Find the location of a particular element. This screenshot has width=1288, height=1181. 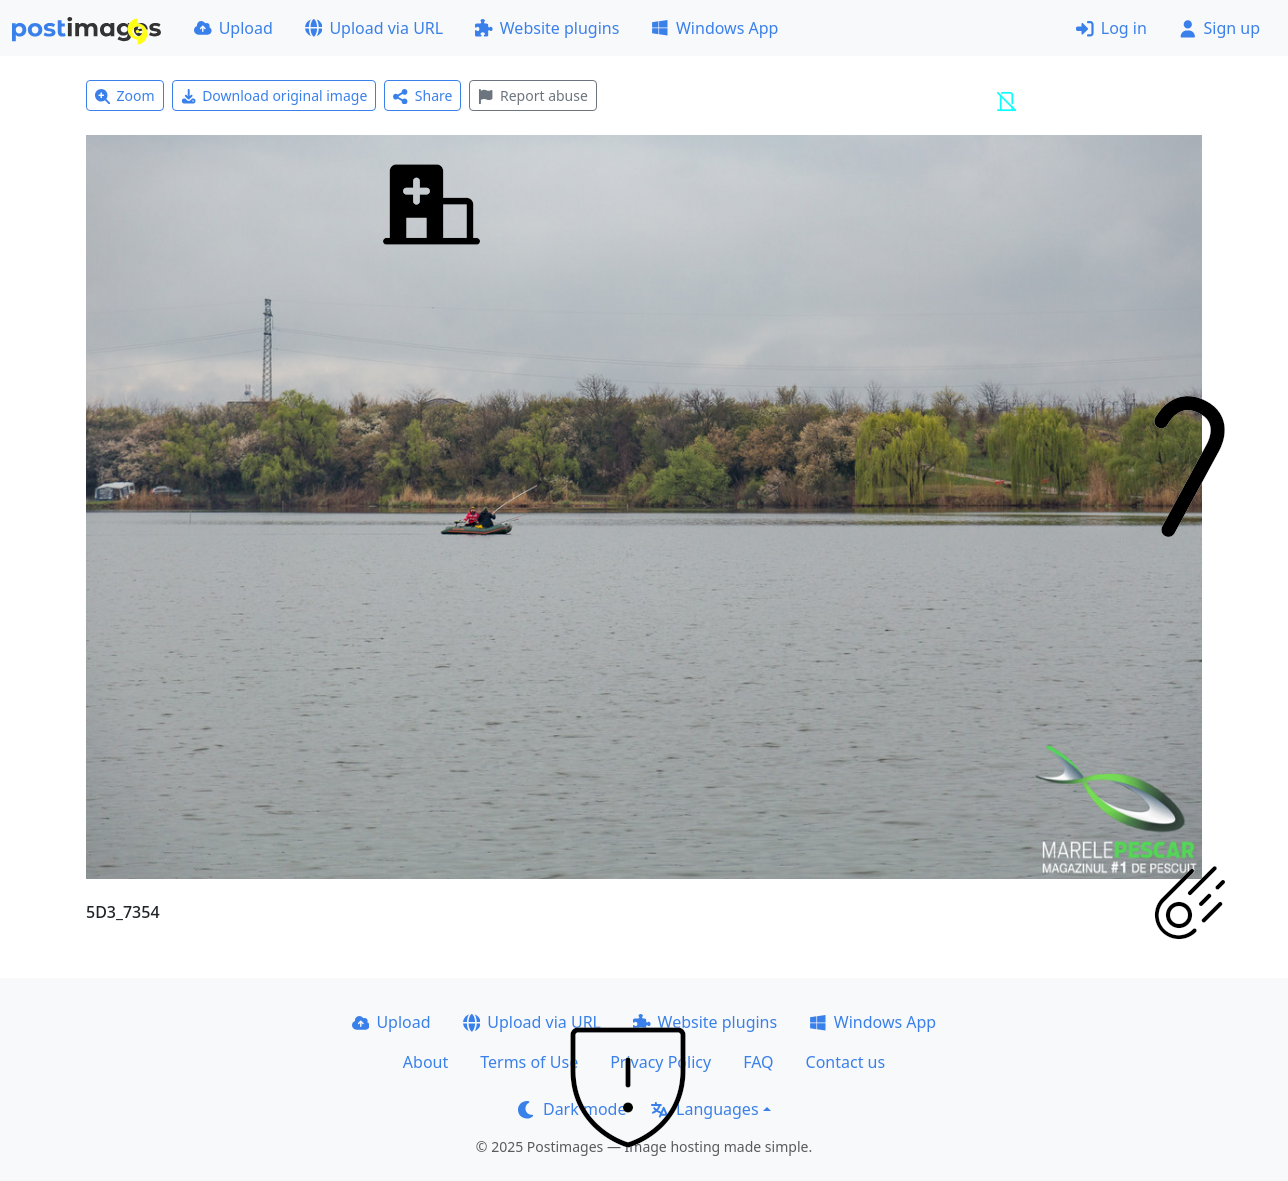

find nearby hospitals or medical facilities is located at coordinates (426, 204).